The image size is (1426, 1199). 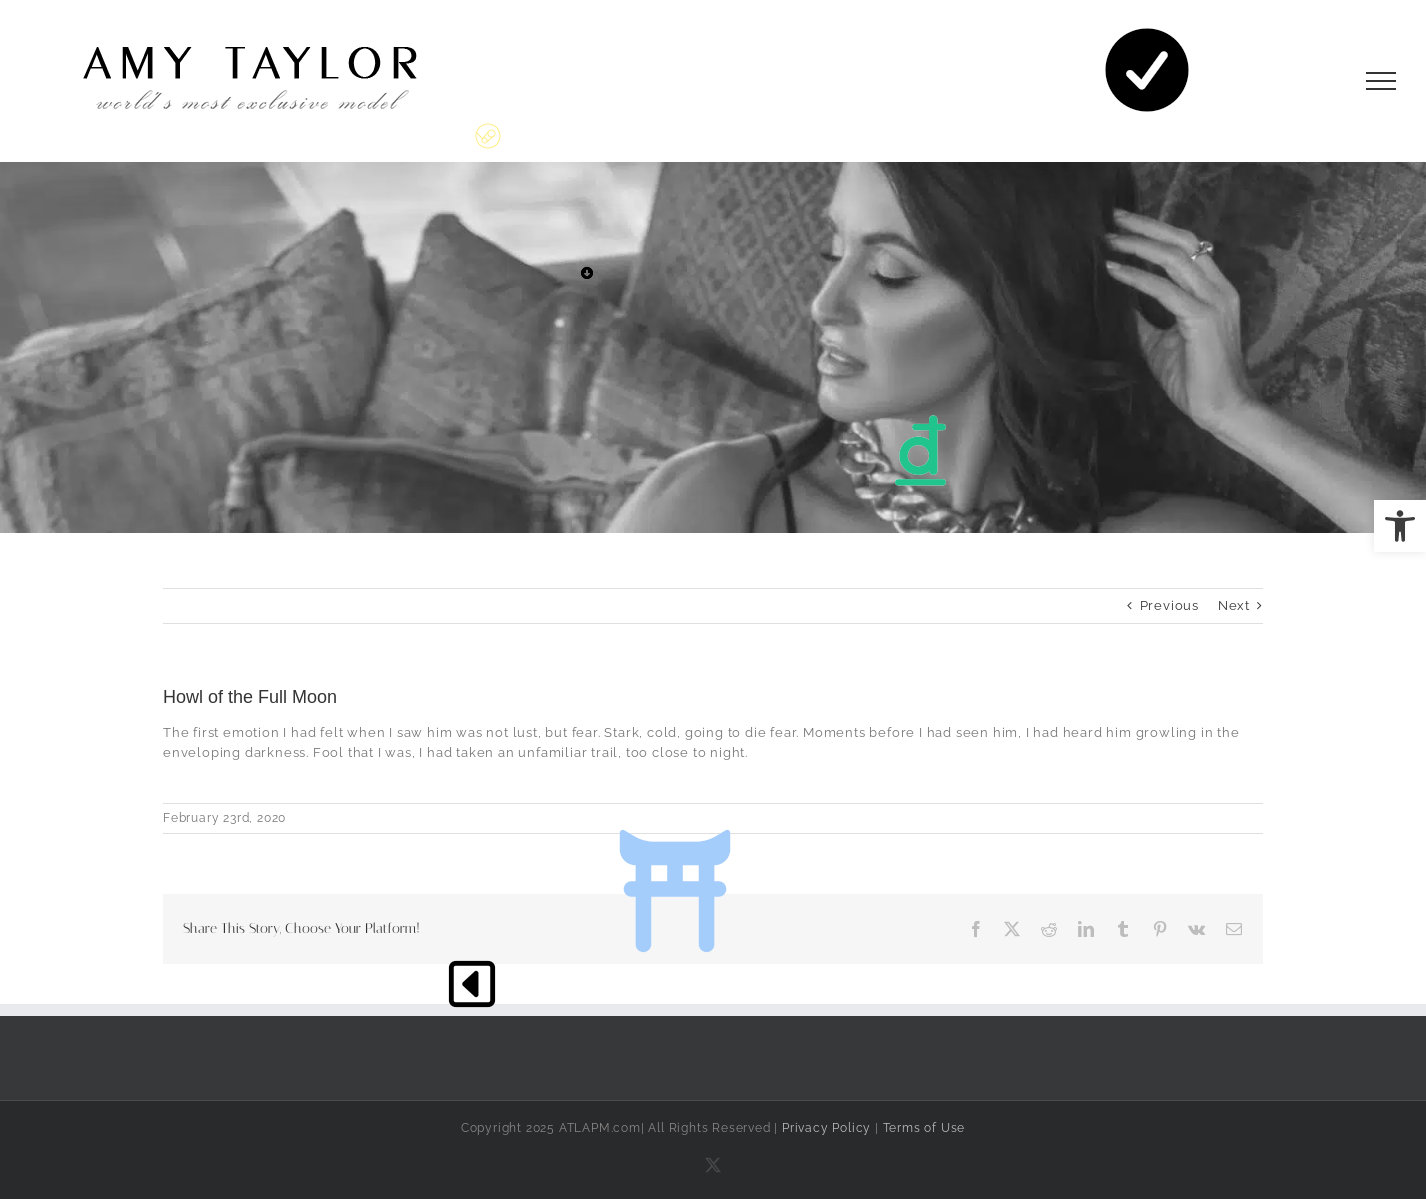 What do you see at coordinates (488, 136) in the screenshot?
I see `open steam gaming platform` at bounding box center [488, 136].